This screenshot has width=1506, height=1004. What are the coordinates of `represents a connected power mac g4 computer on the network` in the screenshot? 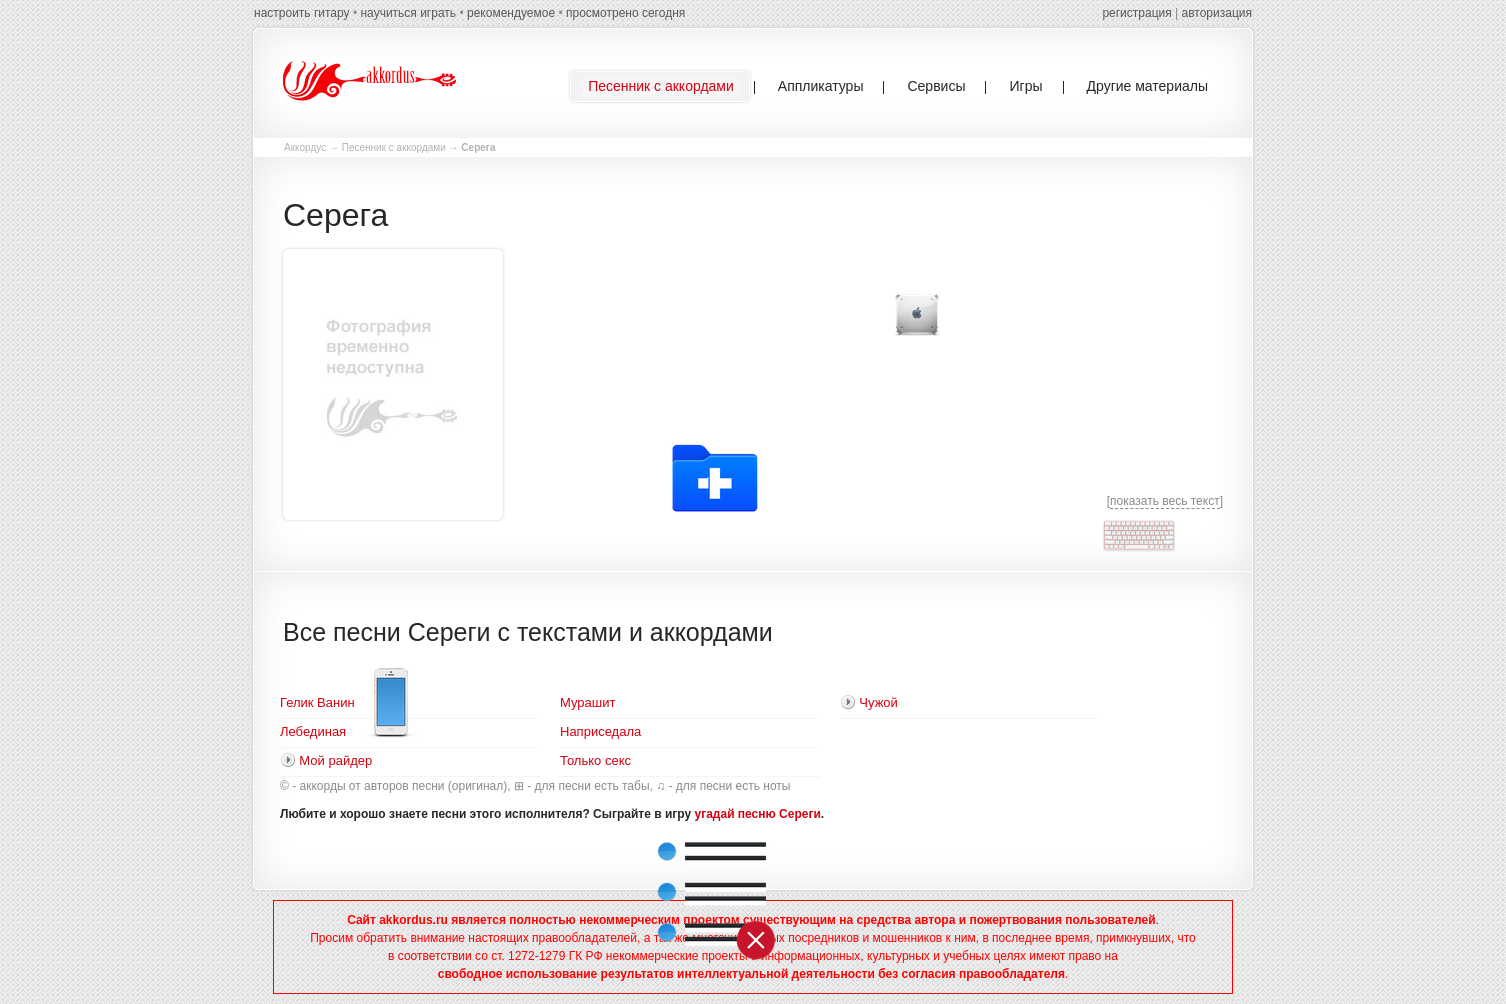 It's located at (917, 313).